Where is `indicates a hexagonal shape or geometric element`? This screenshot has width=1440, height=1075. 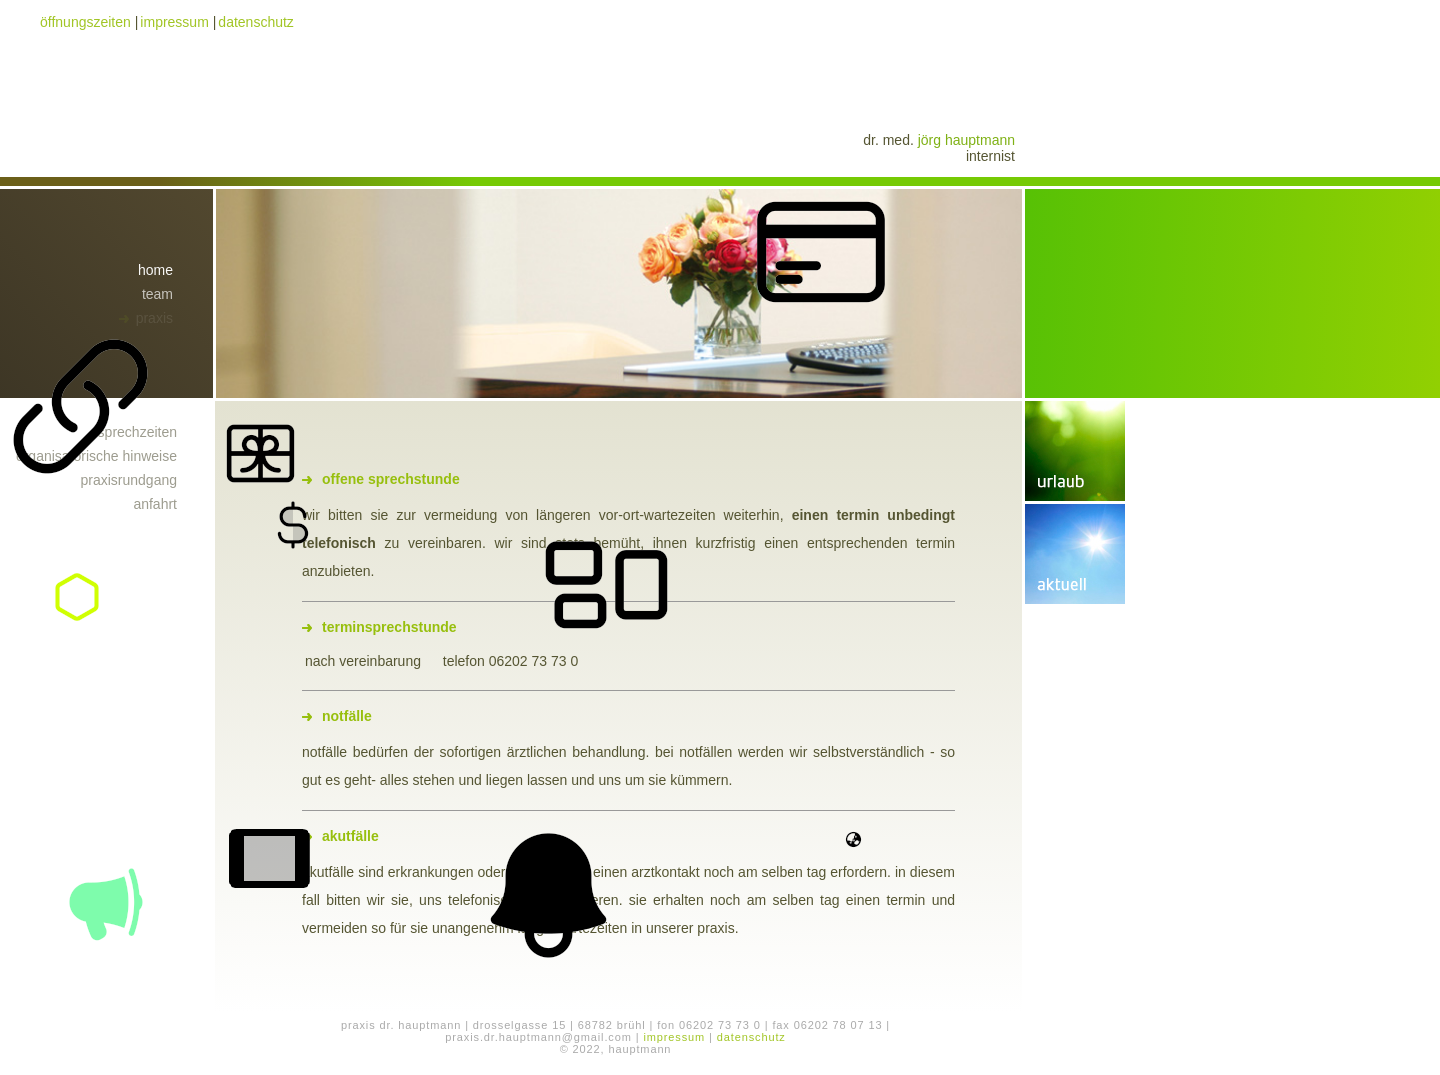 indicates a hexagonal shape or geometric element is located at coordinates (77, 597).